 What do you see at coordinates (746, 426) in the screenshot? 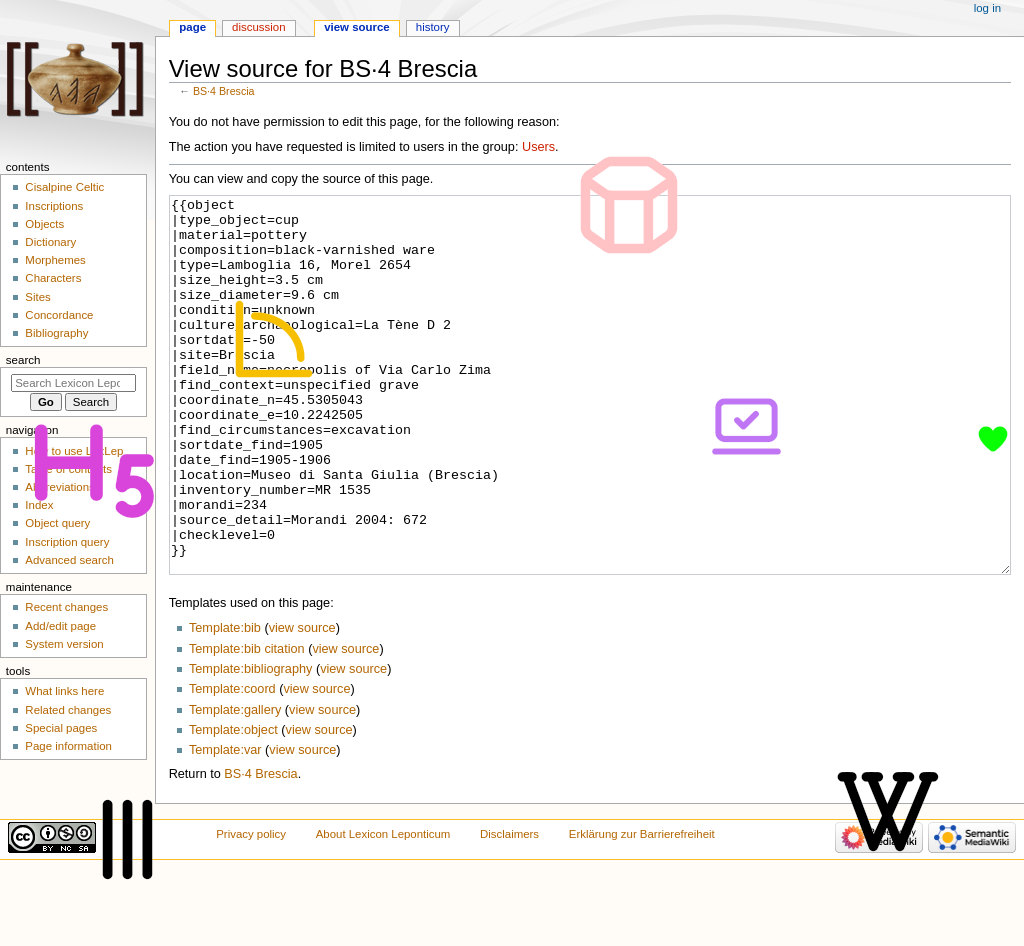
I see `device verification complete` at bounding box center [746, 426].